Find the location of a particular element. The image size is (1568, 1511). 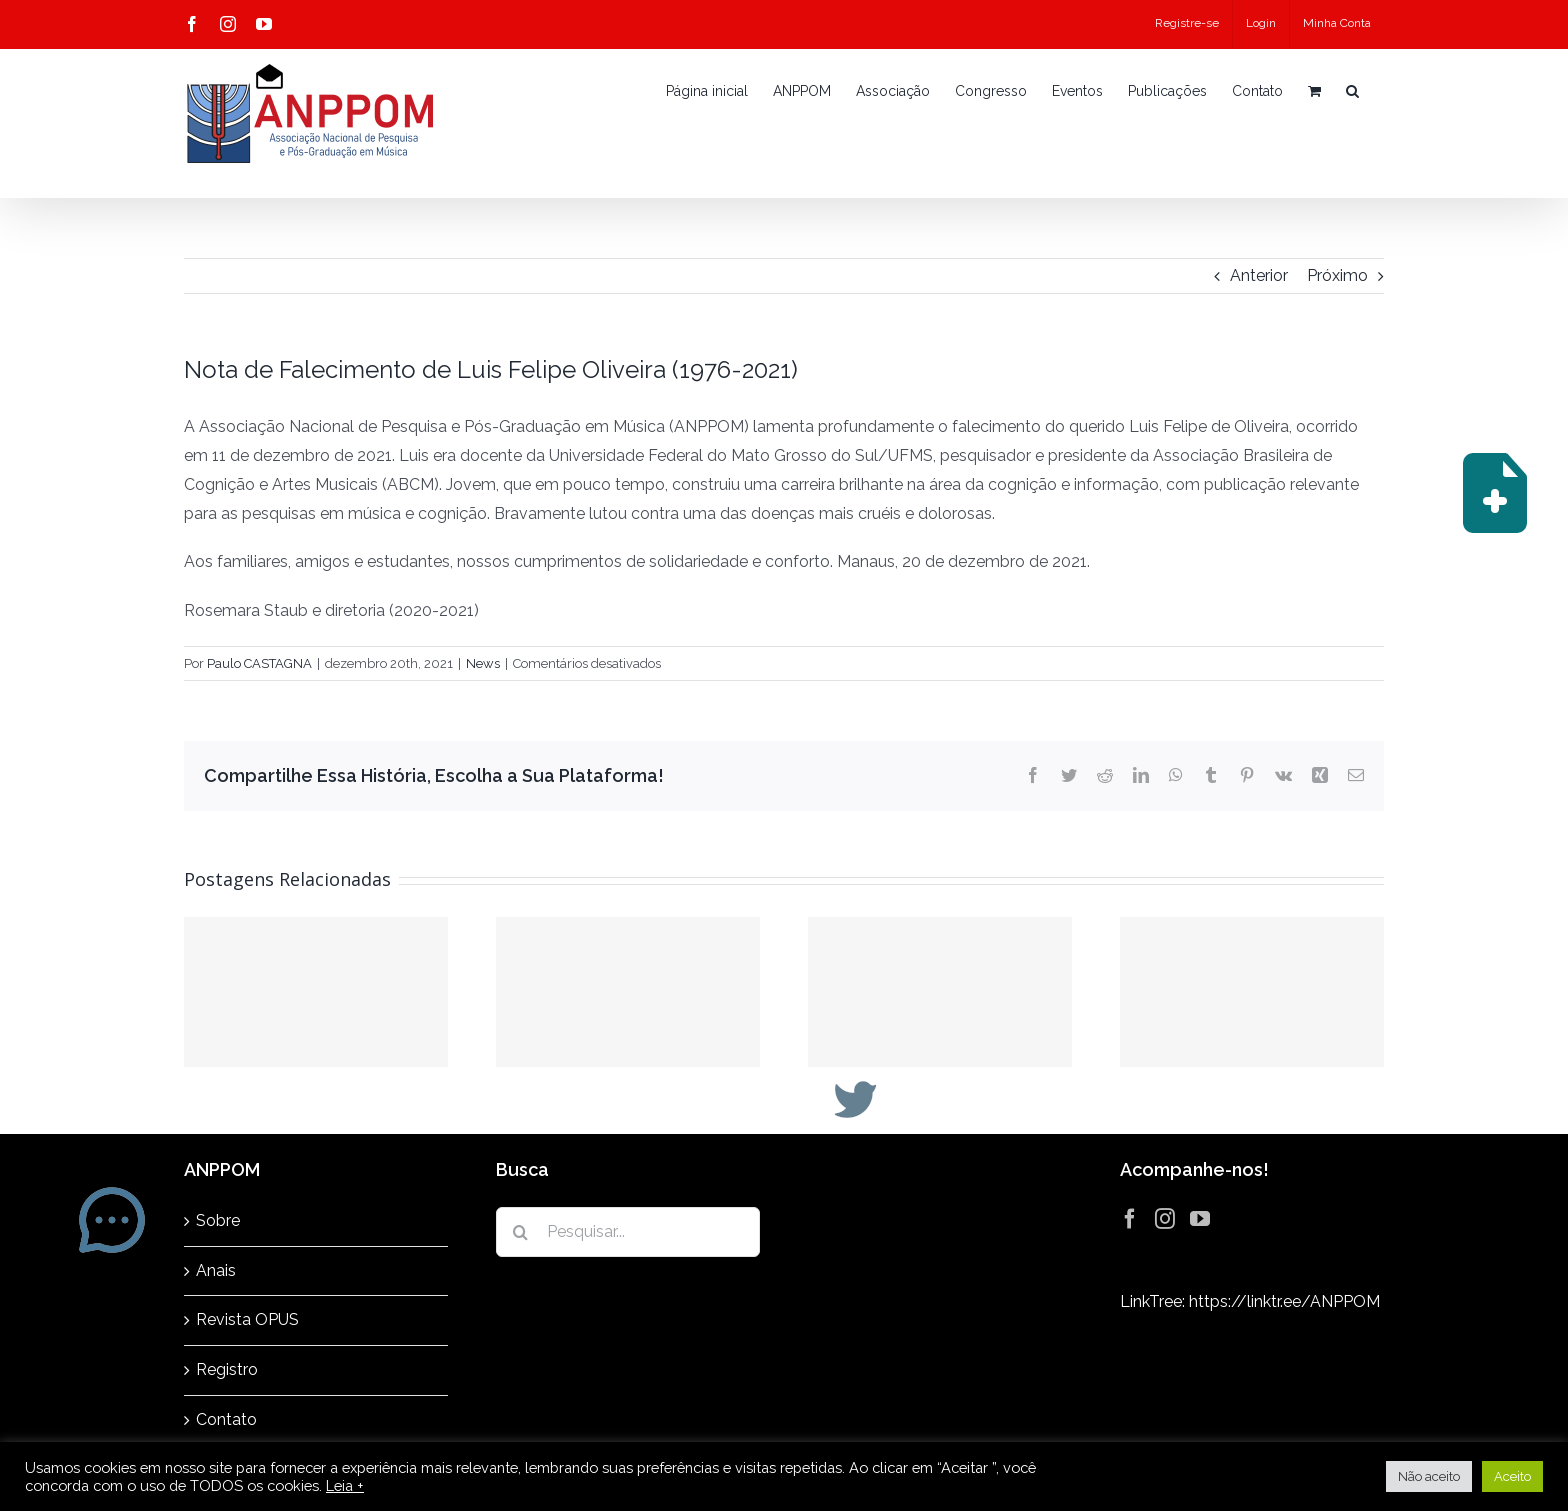

open twitter is located at coordinates (855, 1099).